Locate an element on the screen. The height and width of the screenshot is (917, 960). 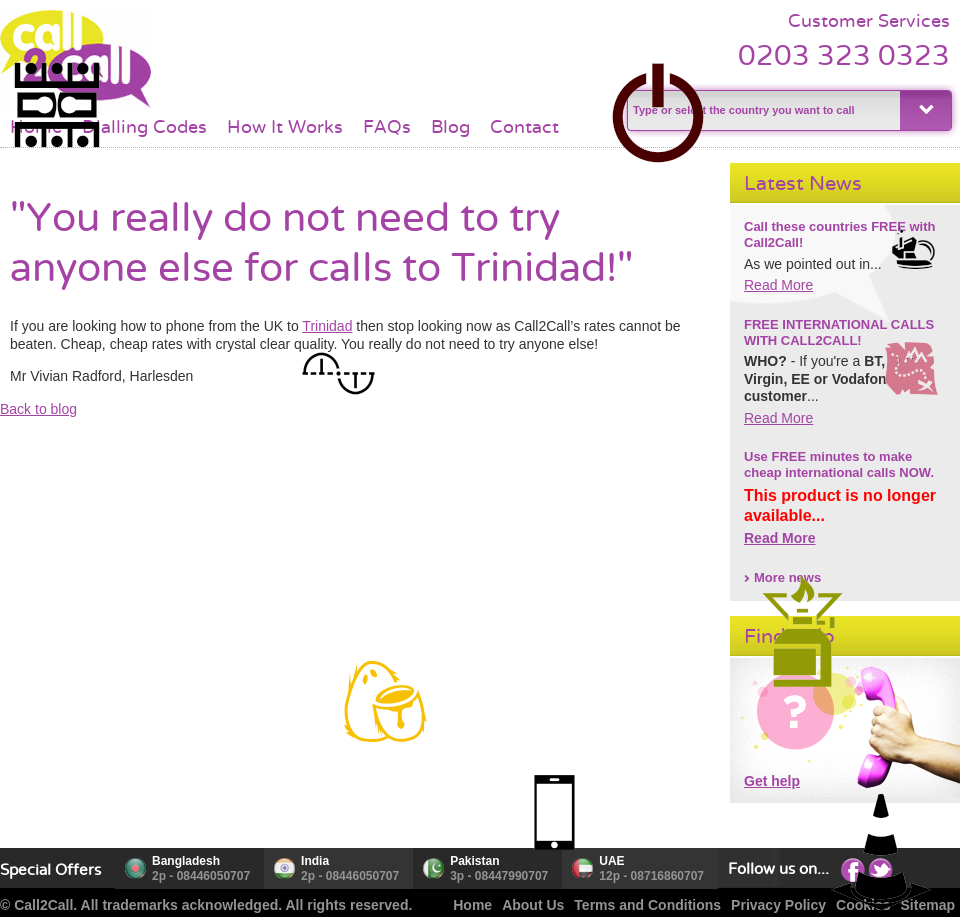
view diagram or flowchart is located at coordinates (338, 373).